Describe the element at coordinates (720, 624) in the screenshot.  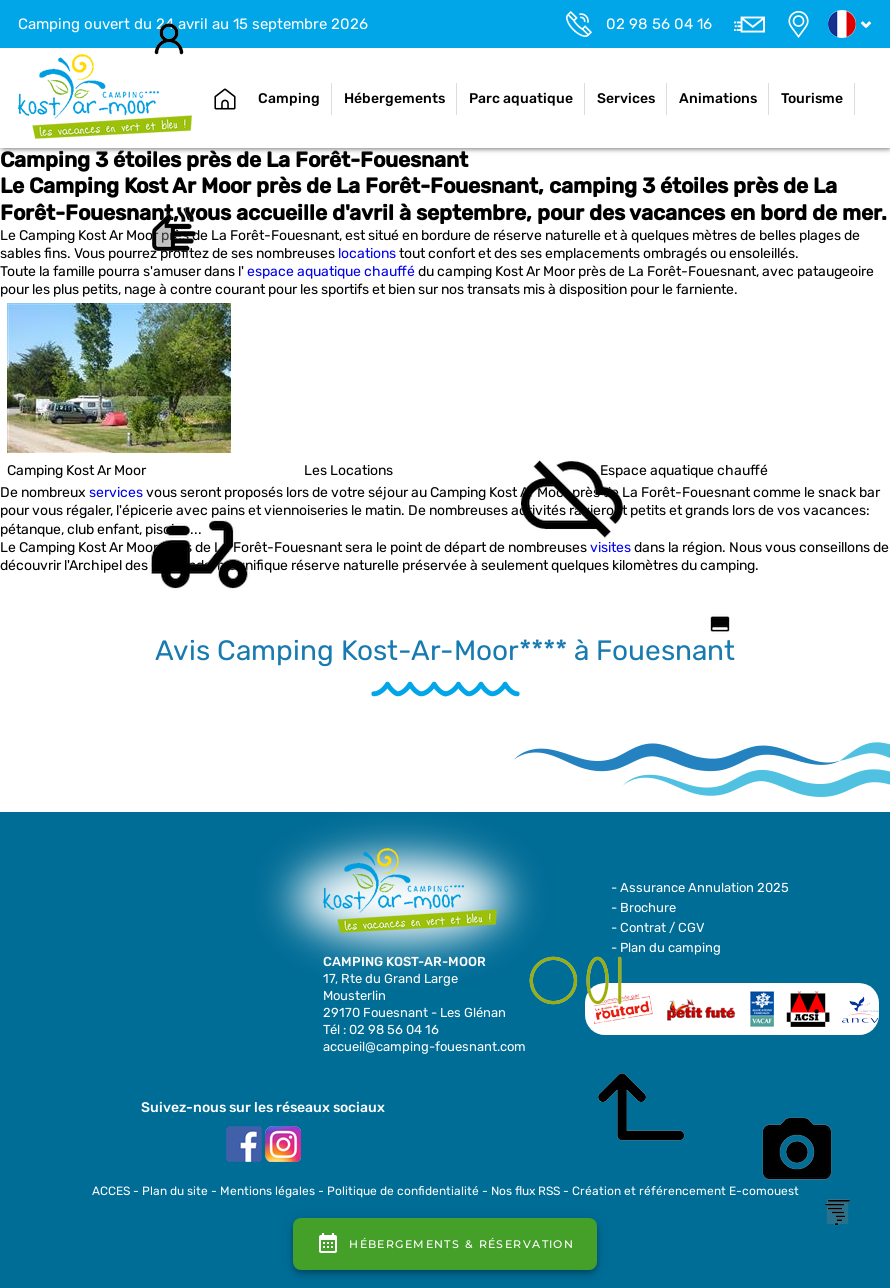
I see `add a call-to-action overlay to video content` at that location.